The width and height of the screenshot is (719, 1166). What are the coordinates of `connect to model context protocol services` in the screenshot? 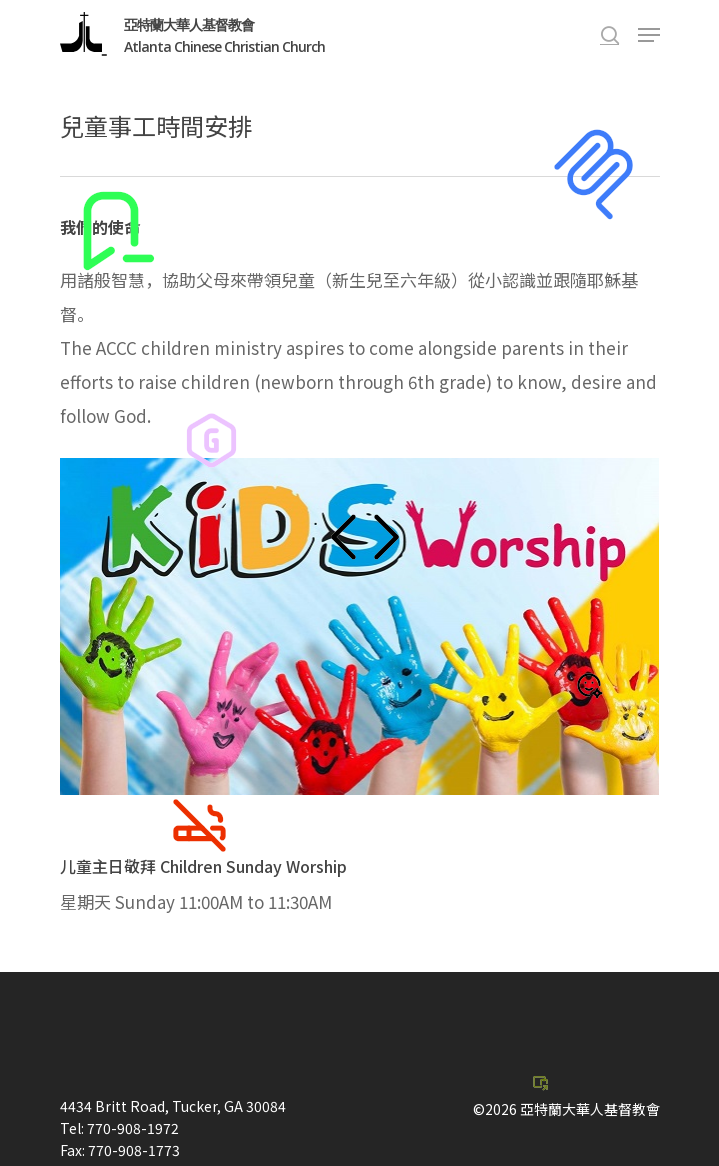 It's located at (594, 174).